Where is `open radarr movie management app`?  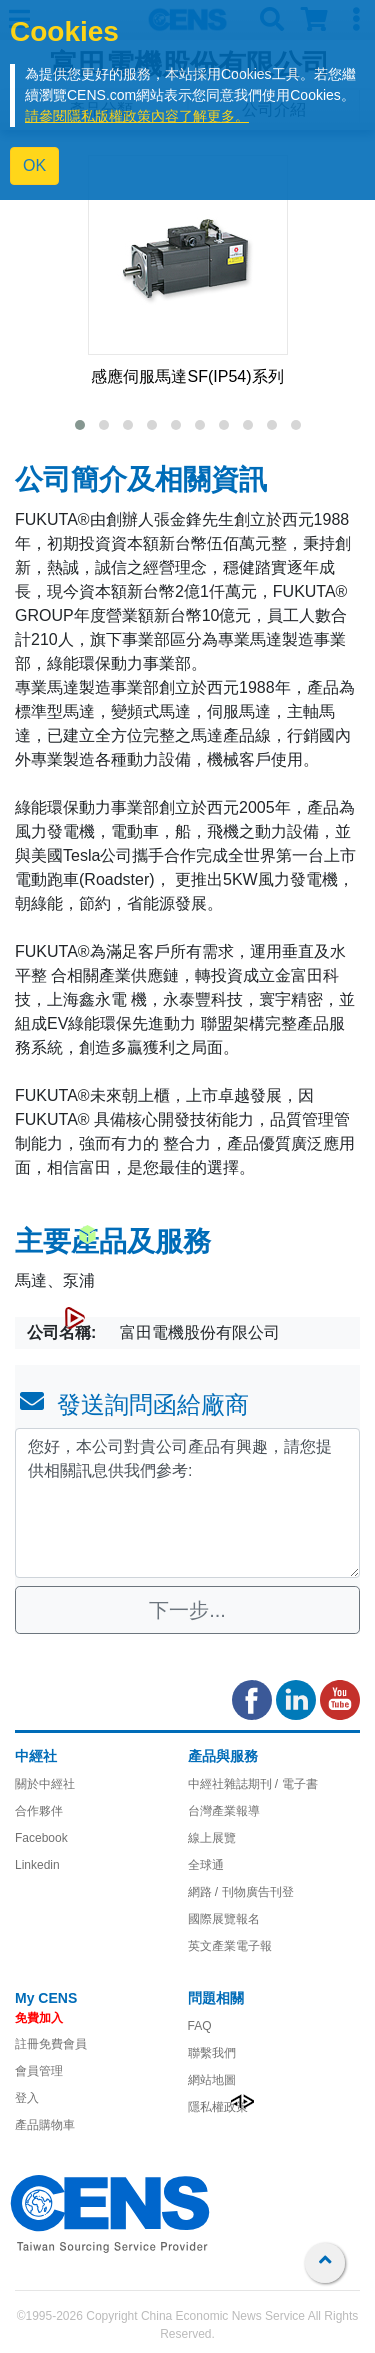 open radarr movie management app is located at coordinates (75, 1318).